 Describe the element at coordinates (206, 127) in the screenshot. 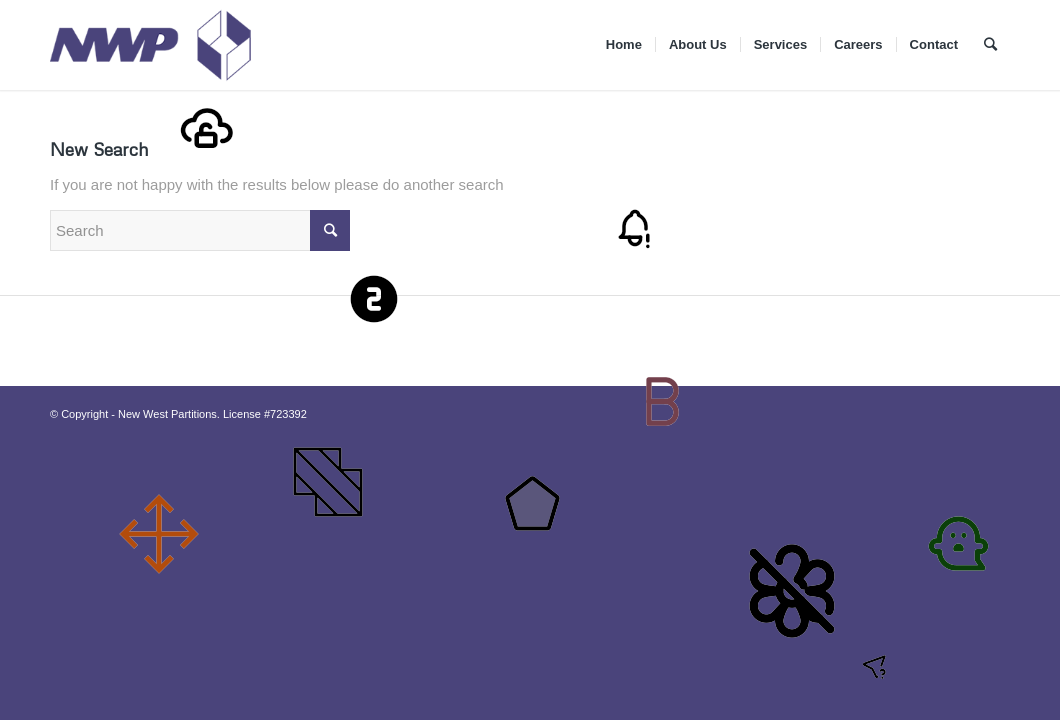

I see `cloud storage with unlocked security` at that location.